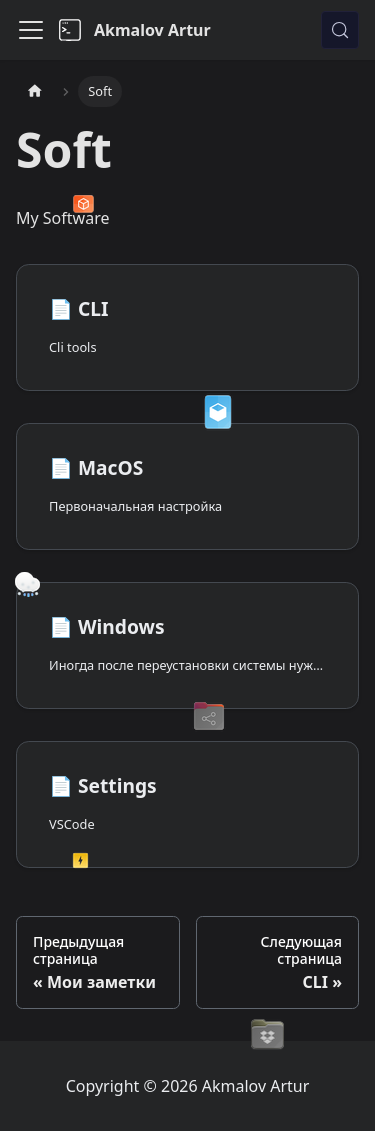  What do you see at coordinates (27, 584) in the screenshot?
I see `indicates mixed precipitation weather conditions` at bounding box center [27, 584].